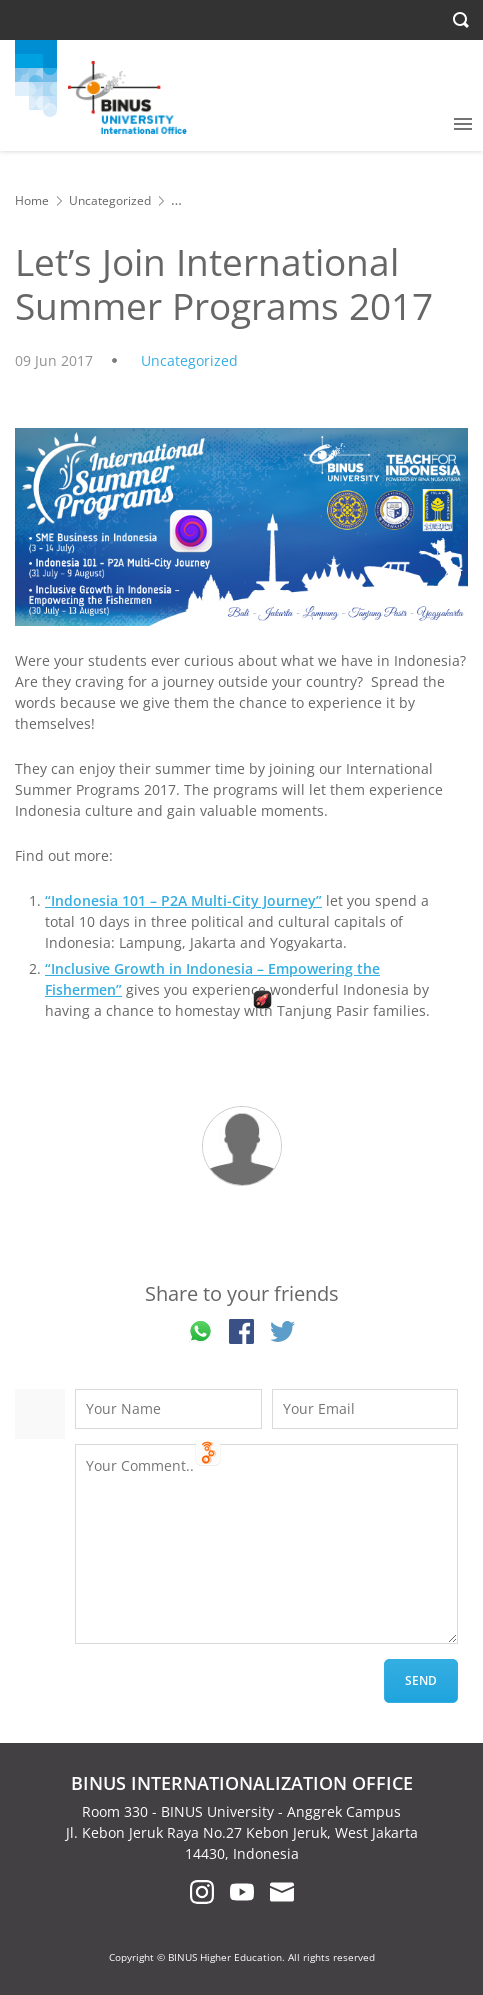  What do you see at coordinates (208, 1453) in the screenshot?
I see `open GNU Radio signal processing application` at bounding box center [208, 1453].